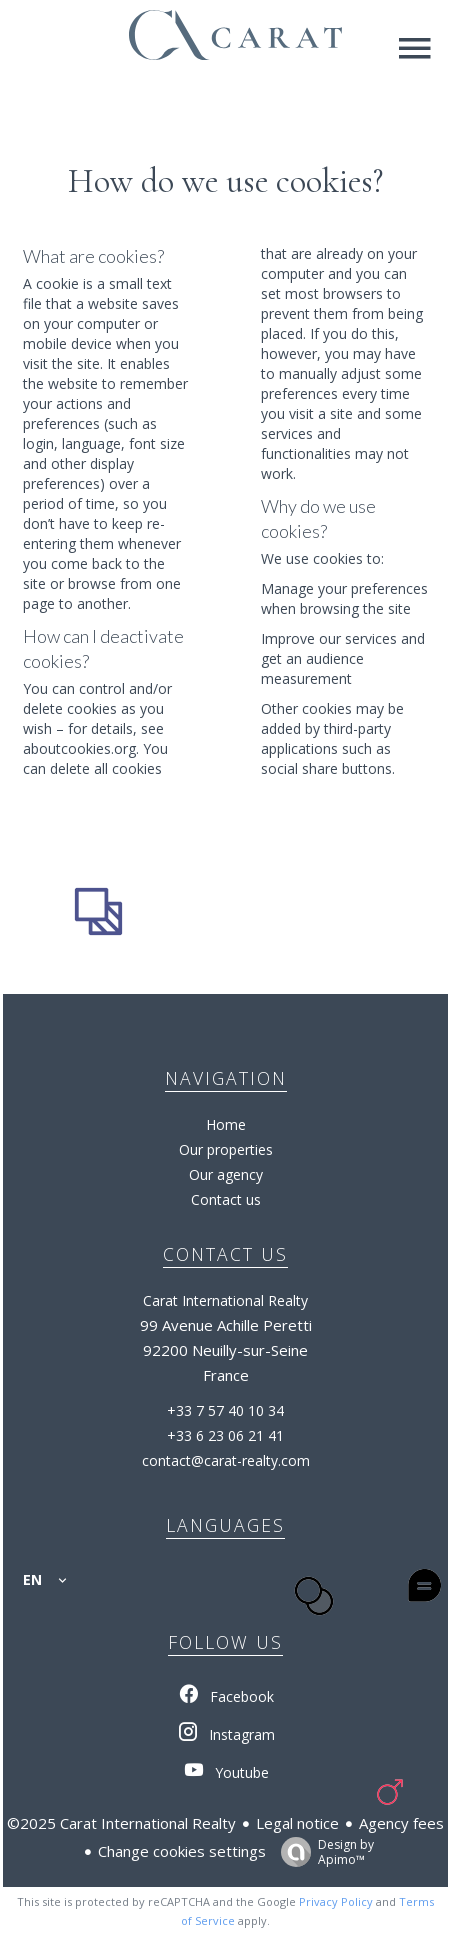  I want to click on open chat or messaging, so click(424, 1586).